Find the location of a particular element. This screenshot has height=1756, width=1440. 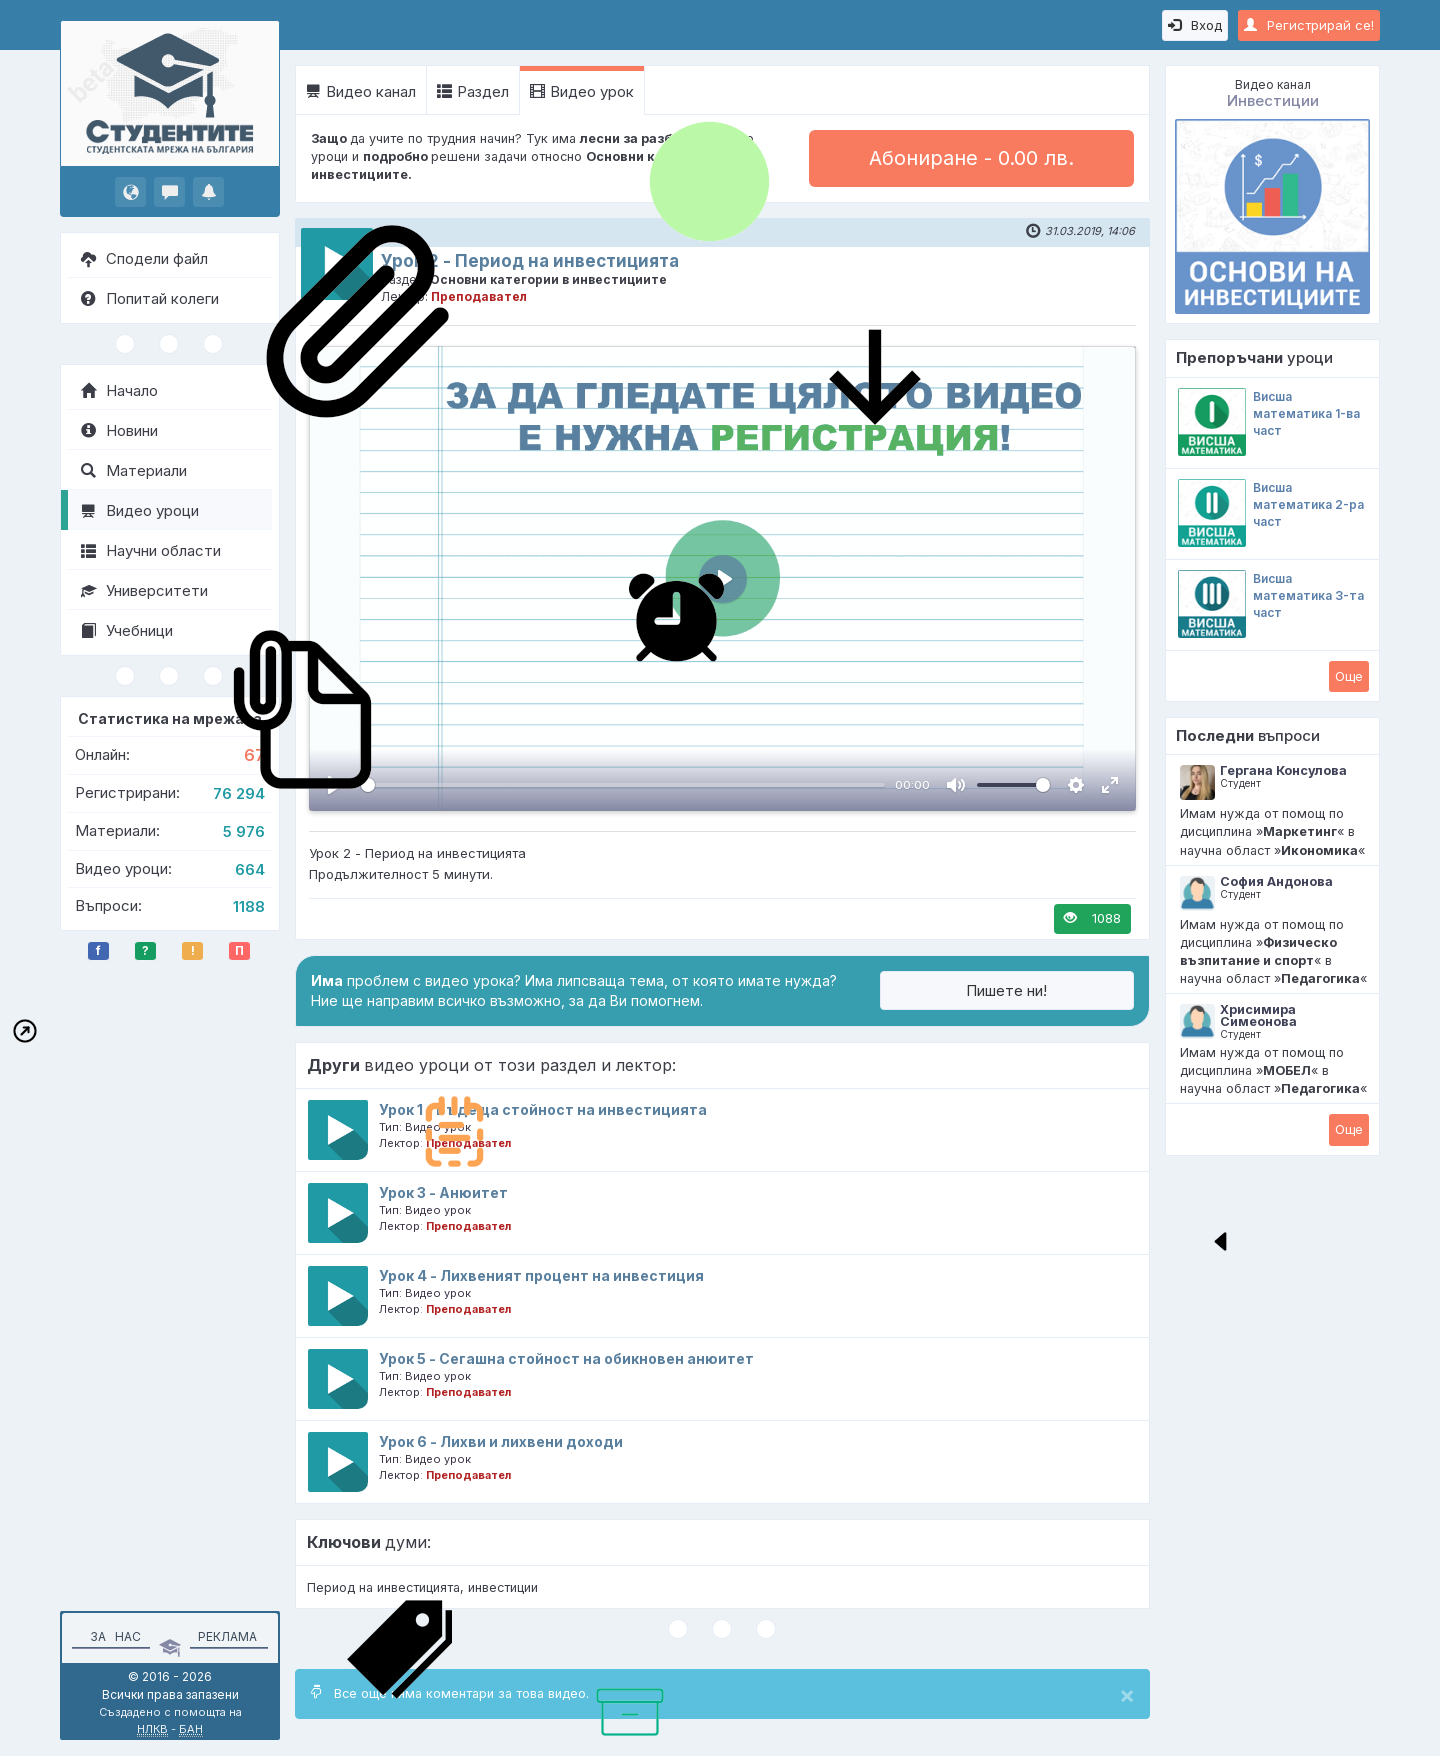

attach a document or file is located at coordinates (302, 709).